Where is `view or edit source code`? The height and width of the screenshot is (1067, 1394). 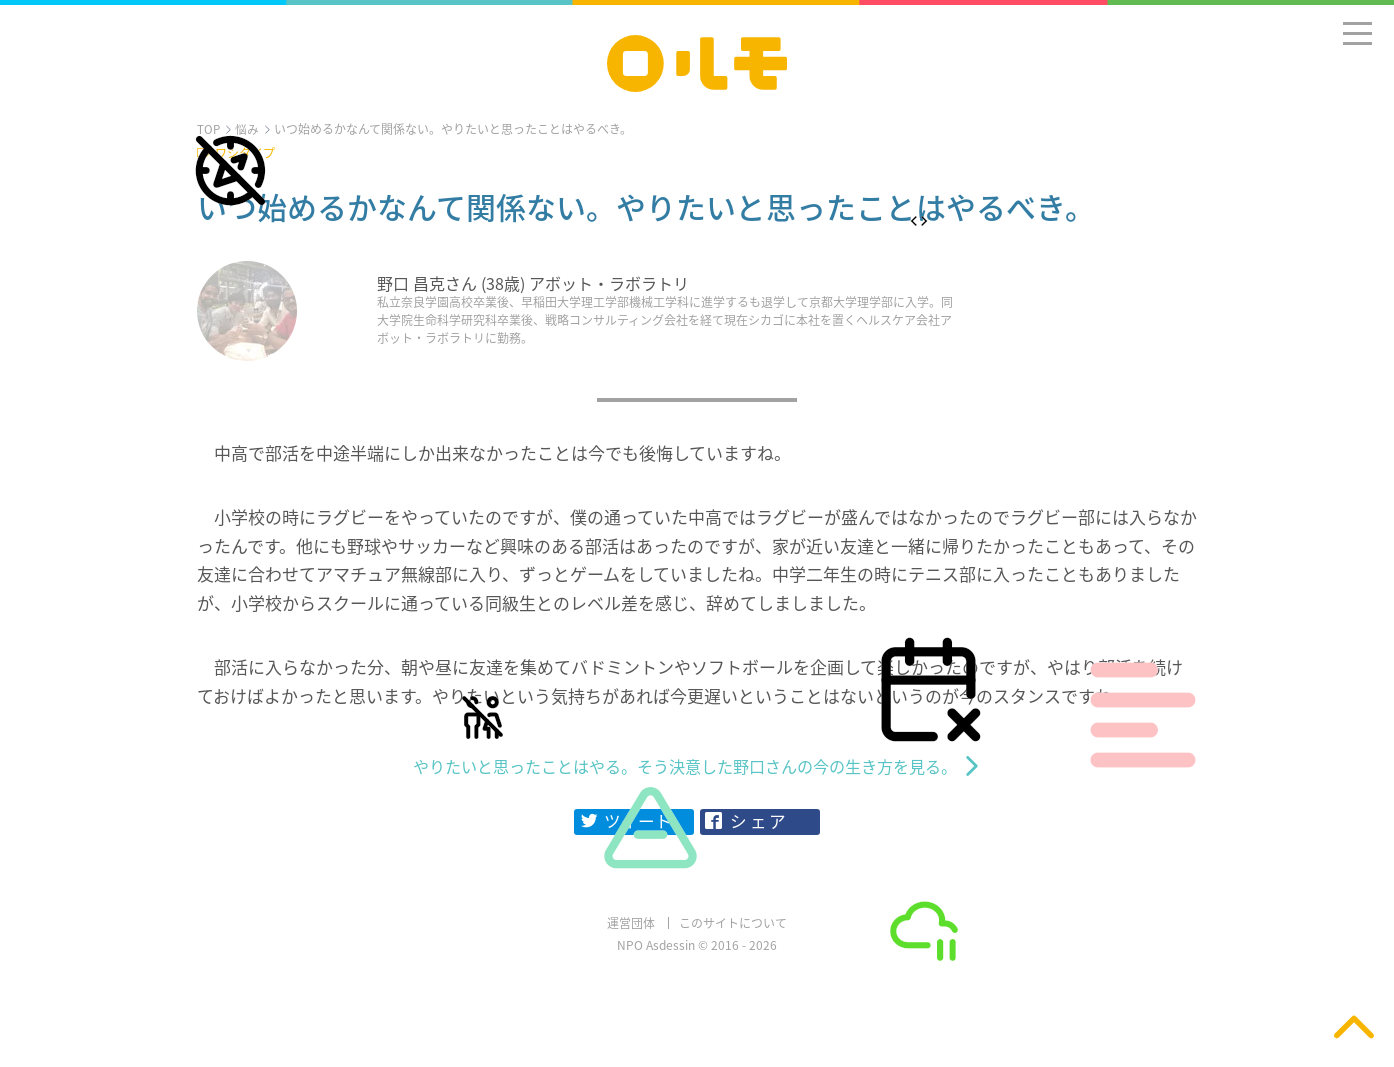 view or edit source code is located at coordinates (919, 221).